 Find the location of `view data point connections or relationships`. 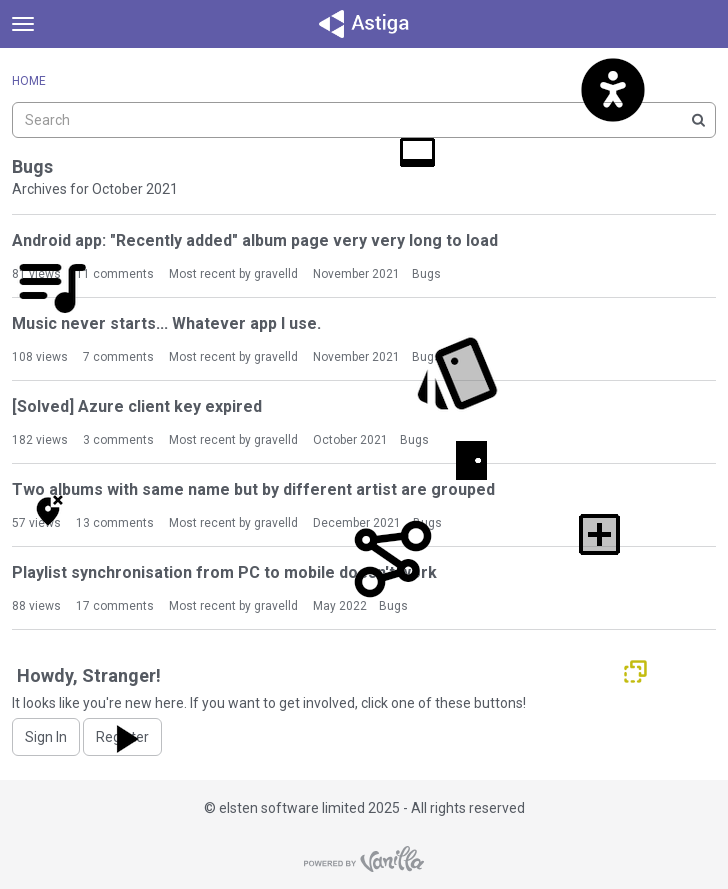

view data point connections or relationships is located at coordinates (393, 559).